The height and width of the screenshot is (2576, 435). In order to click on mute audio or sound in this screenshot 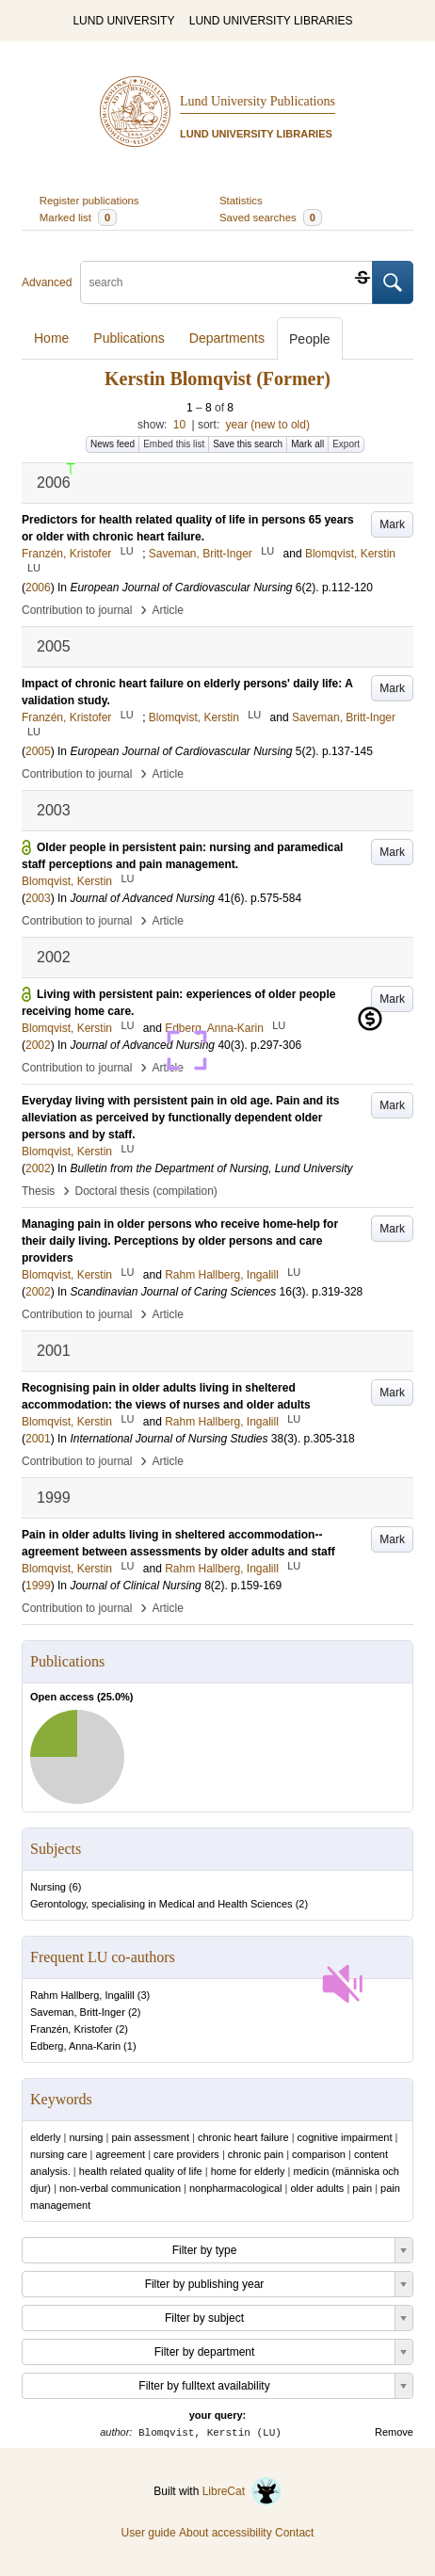, I will do `click(342, 1984)`.